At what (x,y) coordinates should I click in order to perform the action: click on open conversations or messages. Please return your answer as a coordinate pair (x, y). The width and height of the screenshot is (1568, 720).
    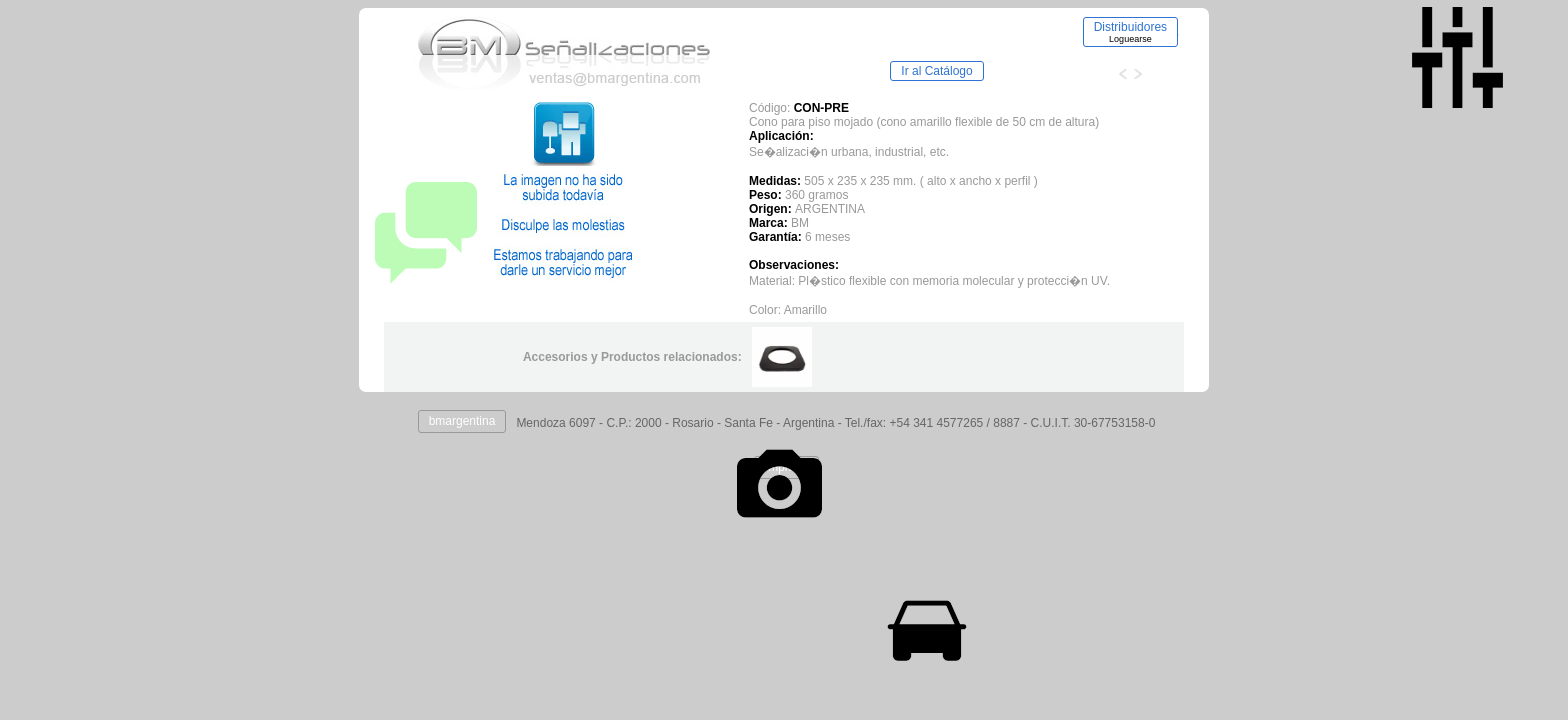
    Looking at the image, I should click on (426, 233).